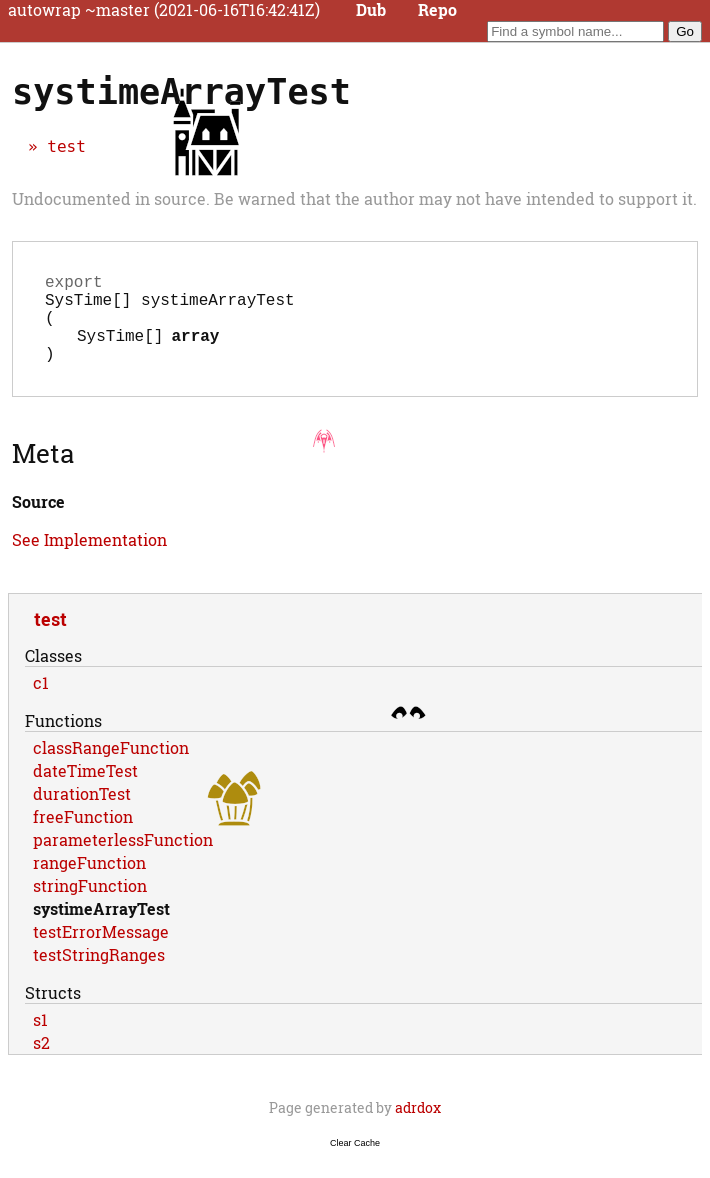 This screenshot has height=1178, width=710. What do you see at coordinates (207, 132) in the screenshot?
I see `access the village or town area` at bounding box center [207, 132].